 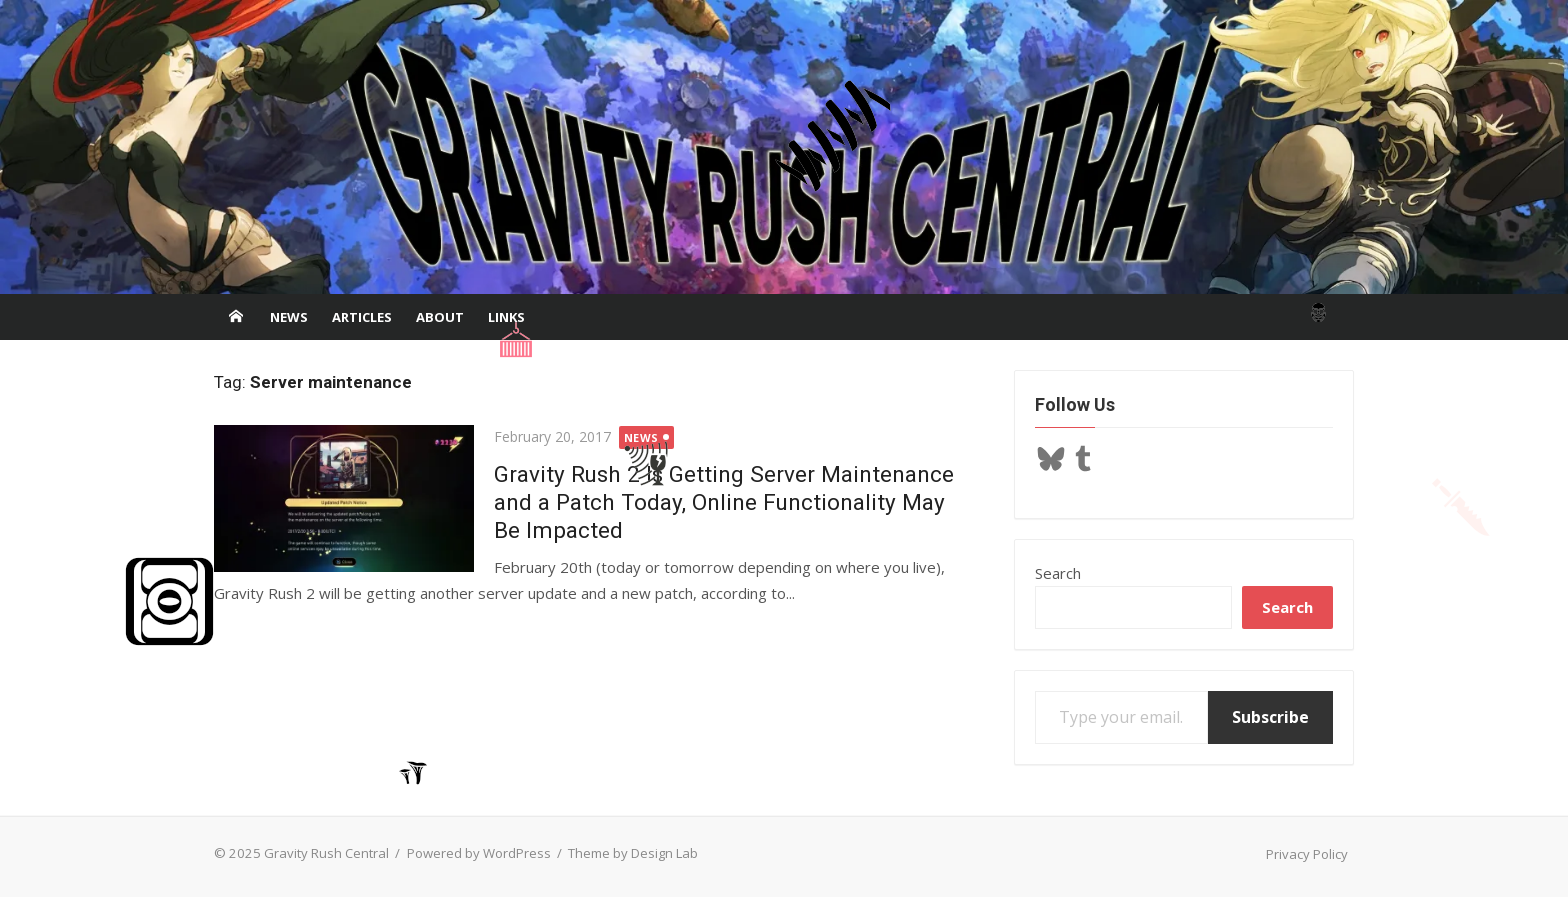 What do you see at coordinates (413, 773) in the screenshot?
I see `chanterelle mushroom icon for a foraging or nature app` at bounding box center [413, 773].